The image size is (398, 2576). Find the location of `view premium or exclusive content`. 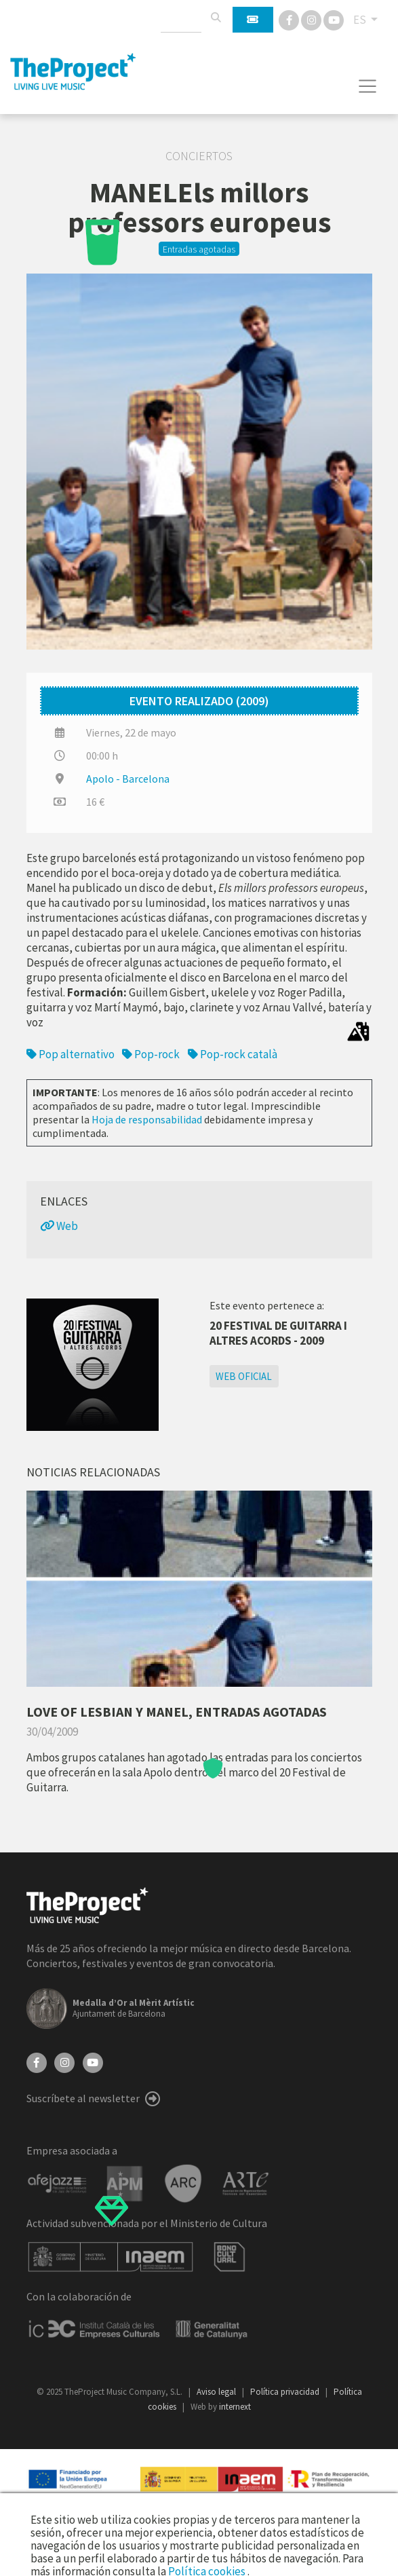

view premium or exclusive content is located at coordinates (111, 2211).